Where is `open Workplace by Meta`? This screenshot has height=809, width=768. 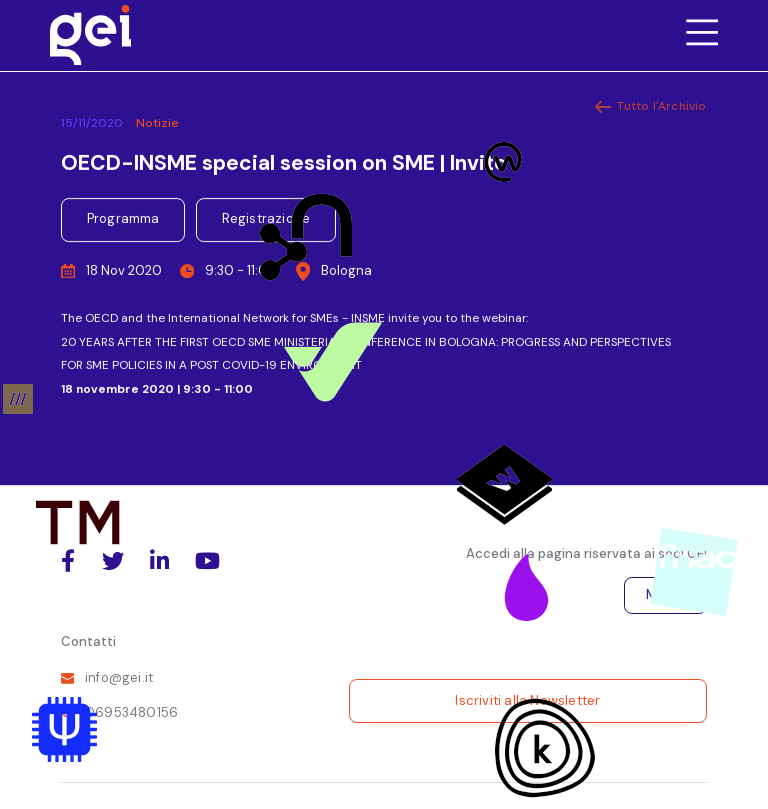 open Workplace by Meta is located at coordinates (503, 162).